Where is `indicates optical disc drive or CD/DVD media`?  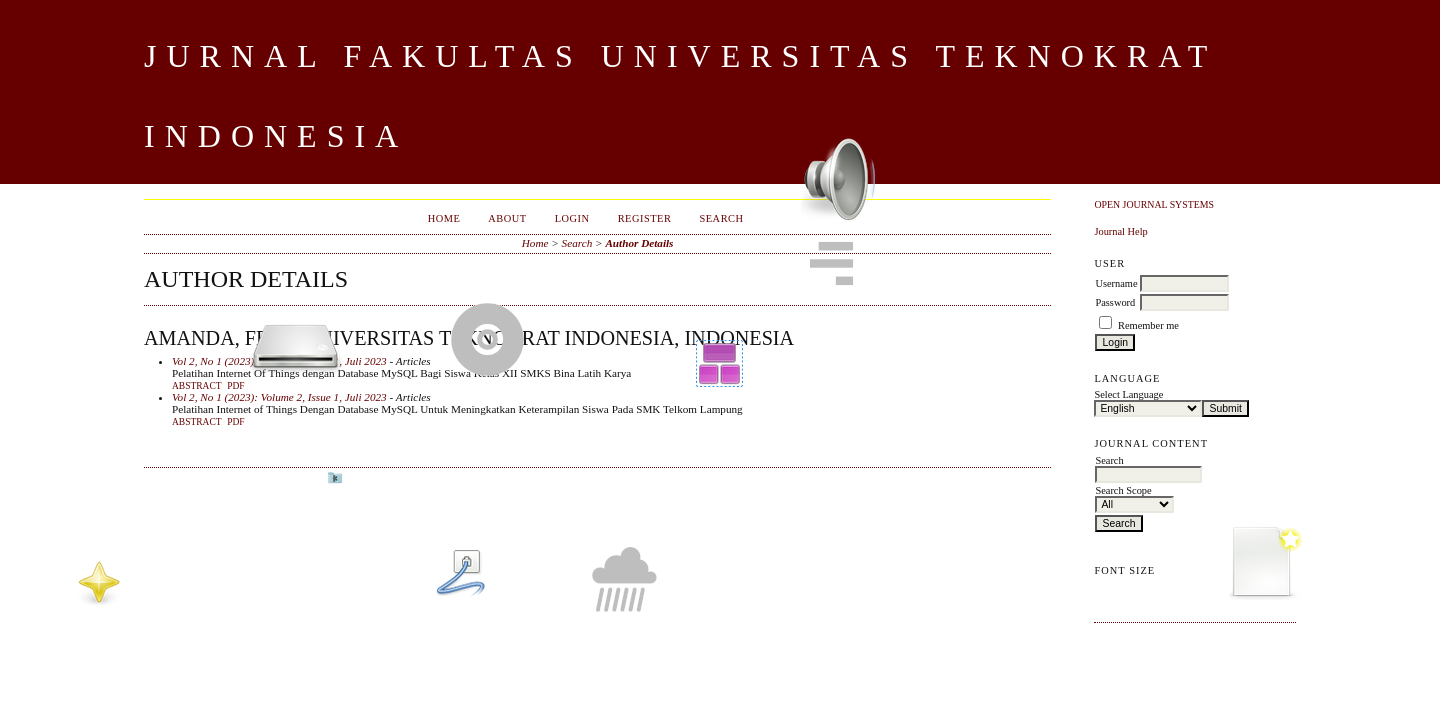
indicates optical disc drive or CD/DVD media is located at coordinates (487, 339).